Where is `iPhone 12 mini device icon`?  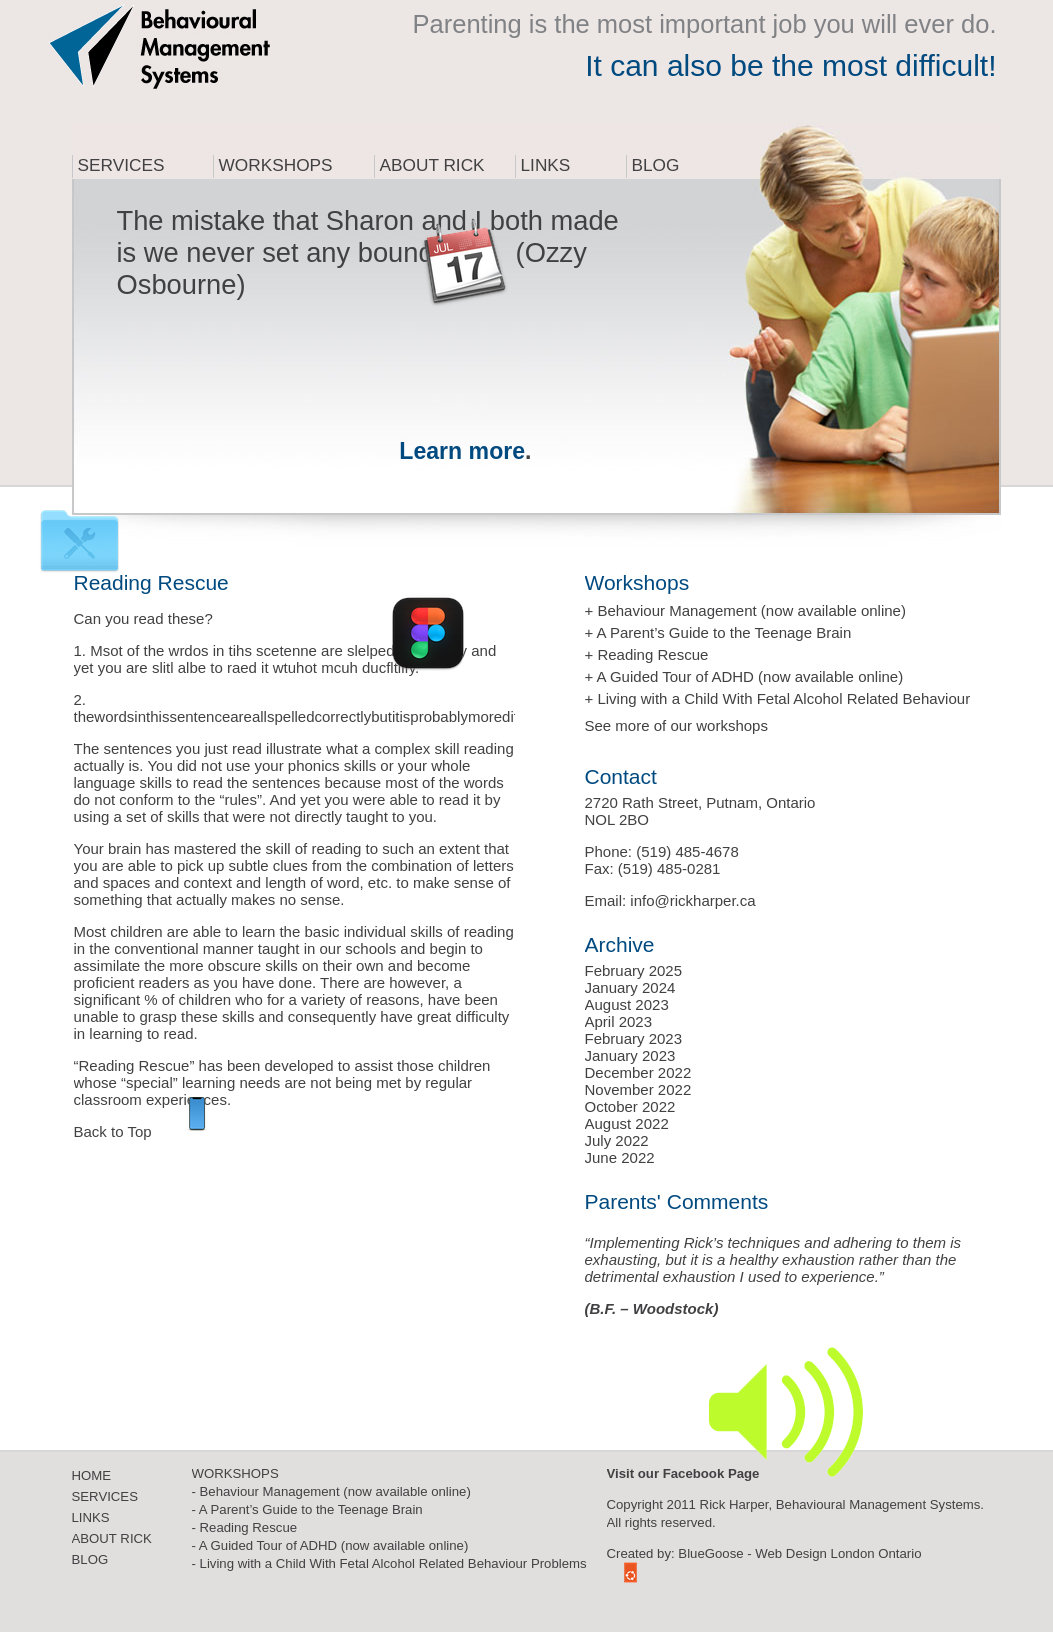 iPhone 12 mini device icon is located at coordinates (197, 1114).